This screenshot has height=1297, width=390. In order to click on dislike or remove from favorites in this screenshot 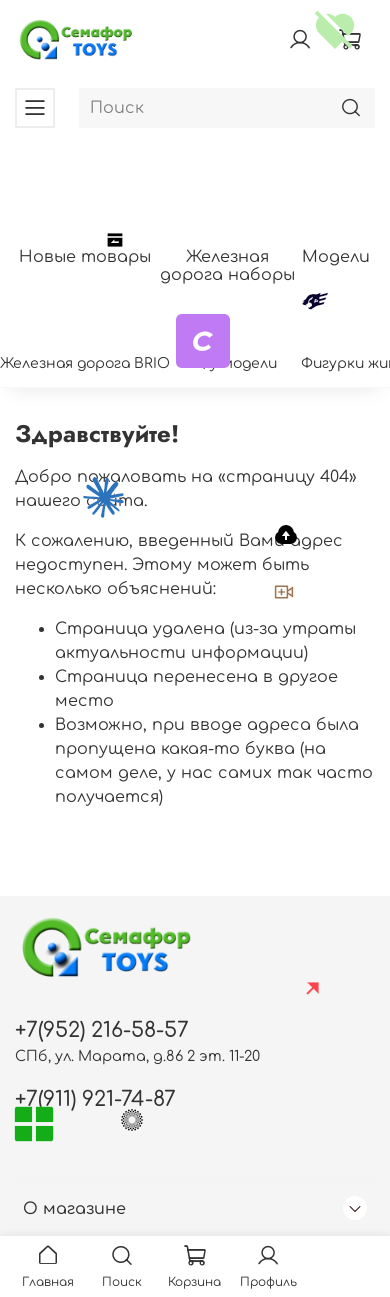, I will do `click(335, 31)`.